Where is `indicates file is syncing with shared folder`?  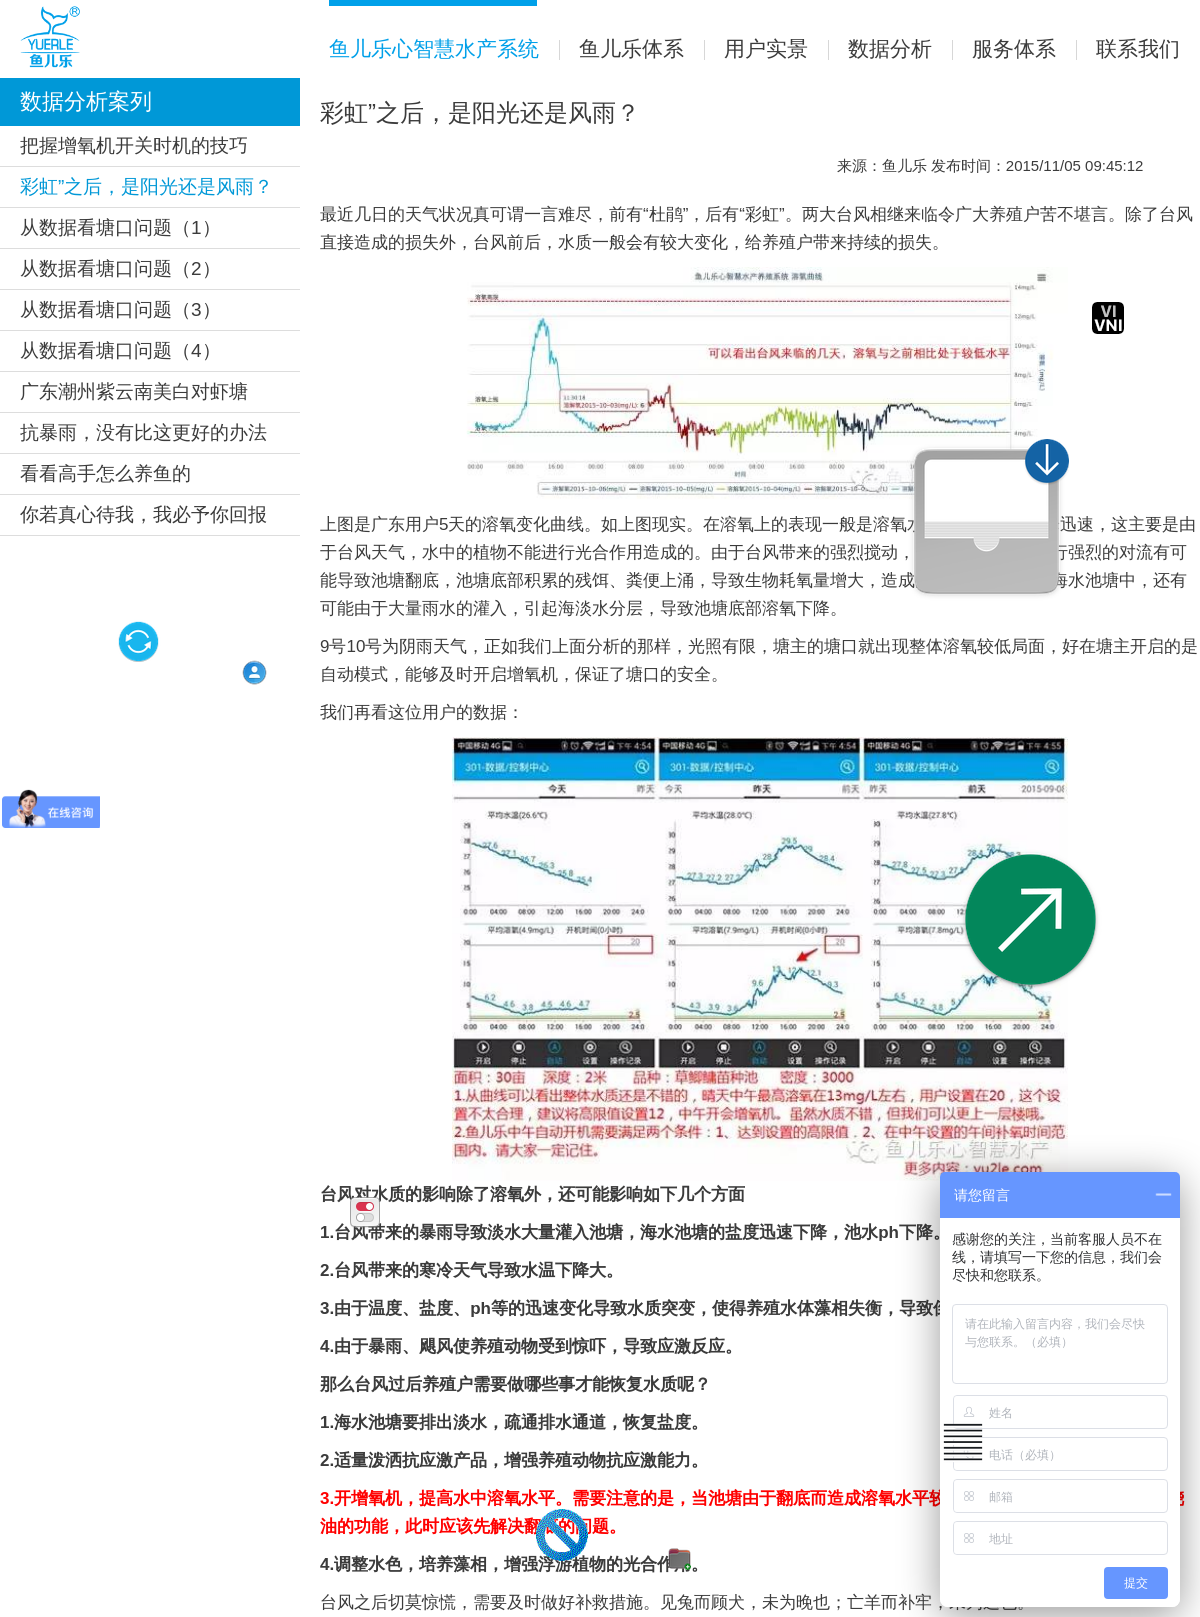 indicates file is syncing with shared folder is located at coordinates (138, 641).